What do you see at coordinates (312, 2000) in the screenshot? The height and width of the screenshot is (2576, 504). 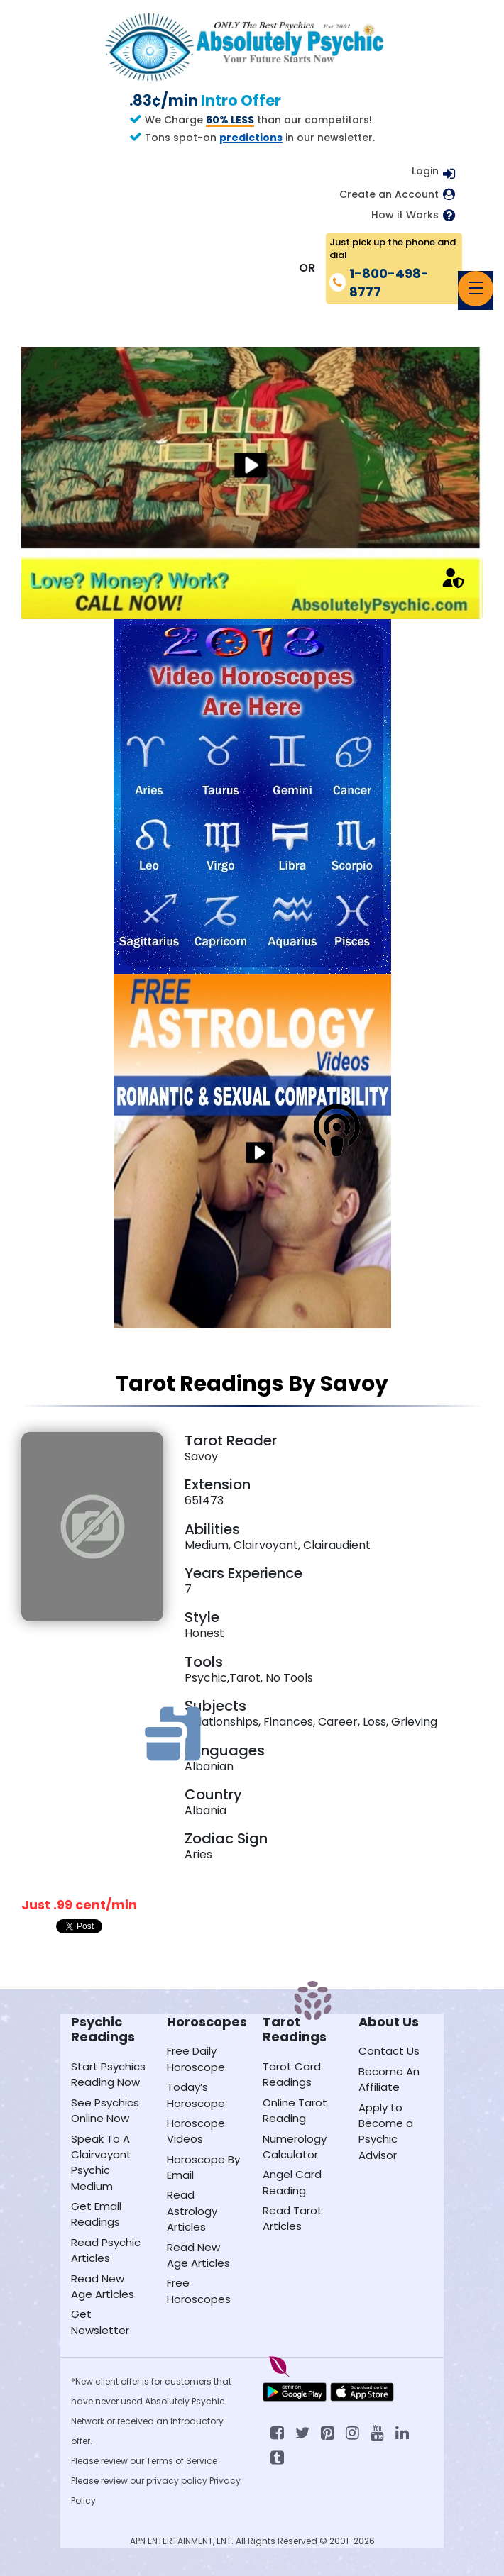 I see `open pulumi infrastructure as code dashboard` at bounding box center [312, 2000].